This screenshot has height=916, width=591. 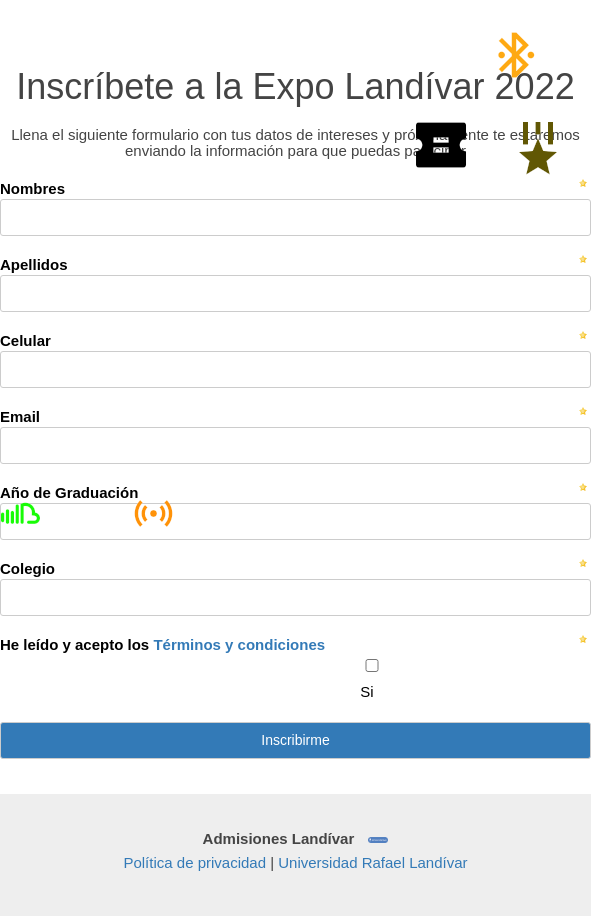 What do you see at coordinates (441, 145) in the screenshot?
I see `view available coupons or discounts` at bounding box center [441, 145].